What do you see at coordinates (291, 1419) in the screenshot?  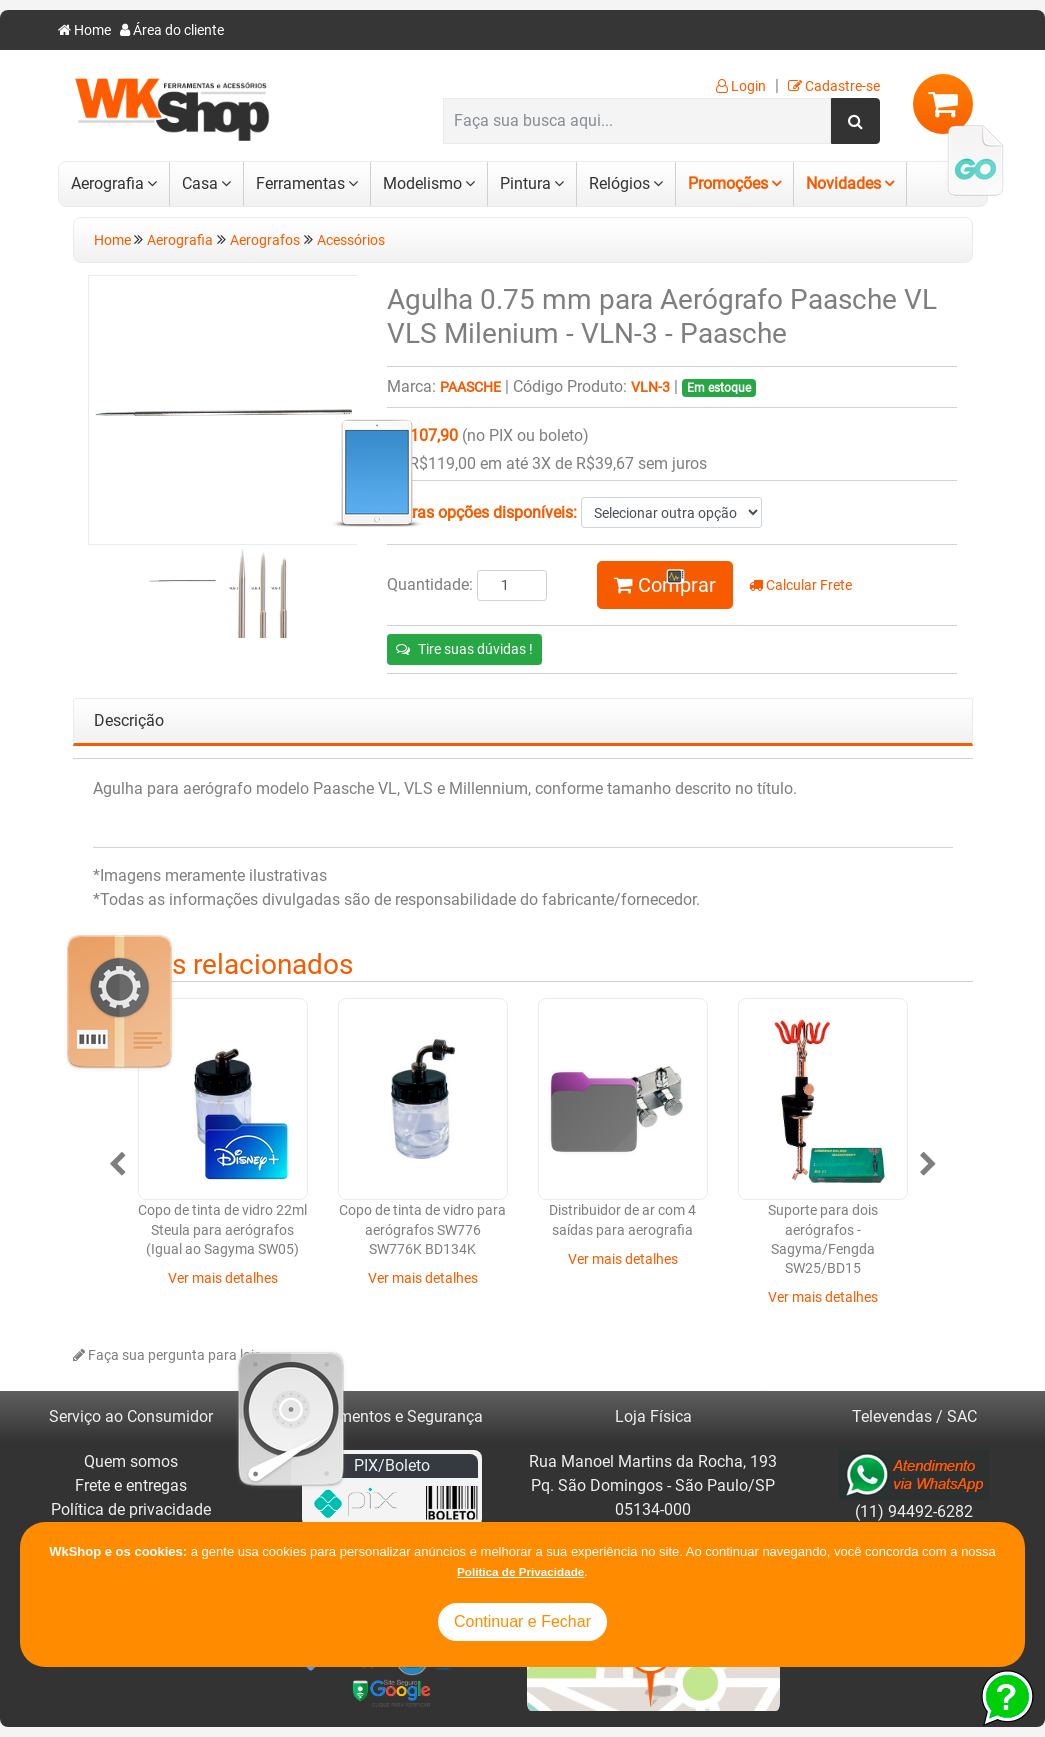 I see `open disk utility application` at bounding box center [291, 1419].